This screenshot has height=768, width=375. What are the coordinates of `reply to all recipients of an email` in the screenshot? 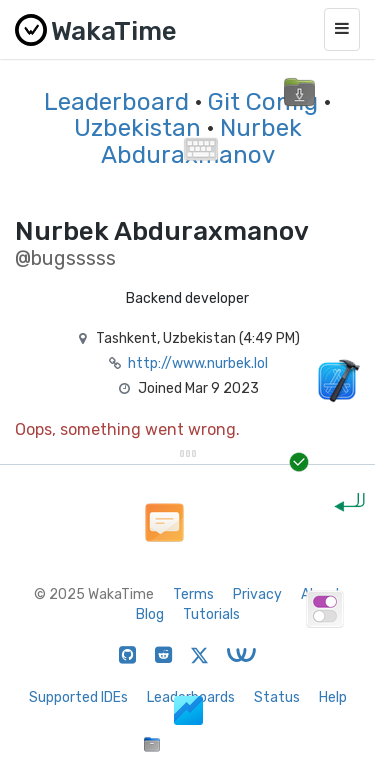 It's located at (349, 500).